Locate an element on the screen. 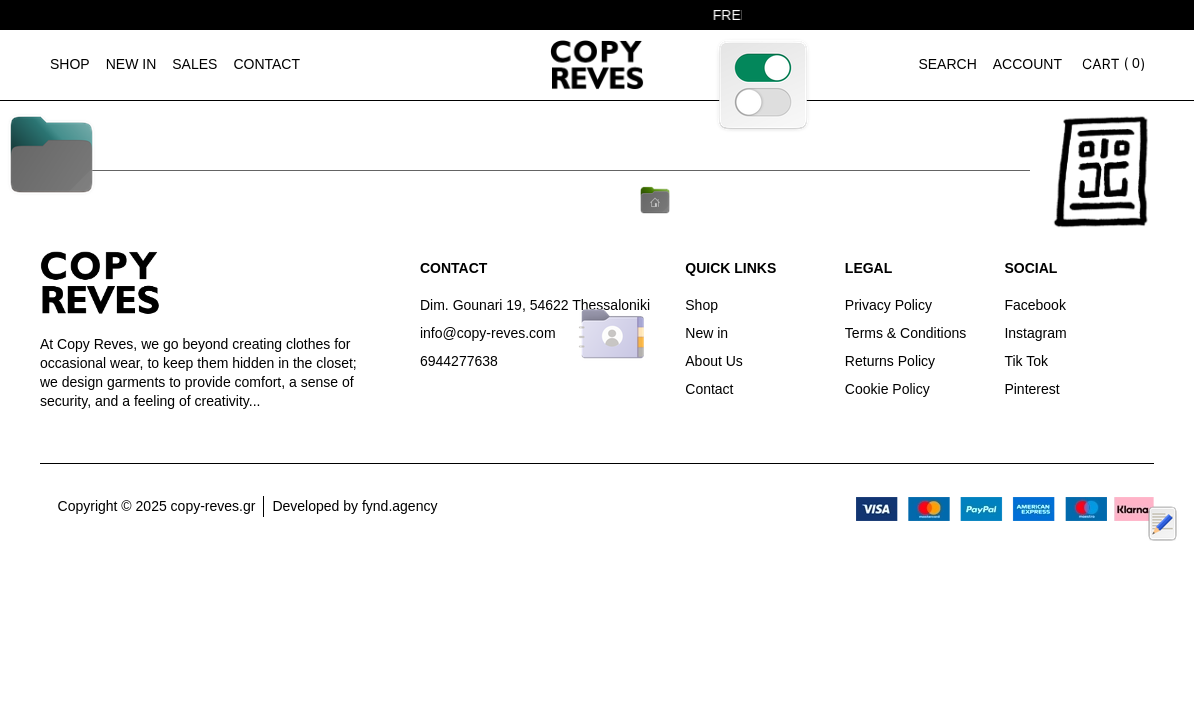 The image size is (1194, 720). access your home folder is located at coordinates (655, 200).